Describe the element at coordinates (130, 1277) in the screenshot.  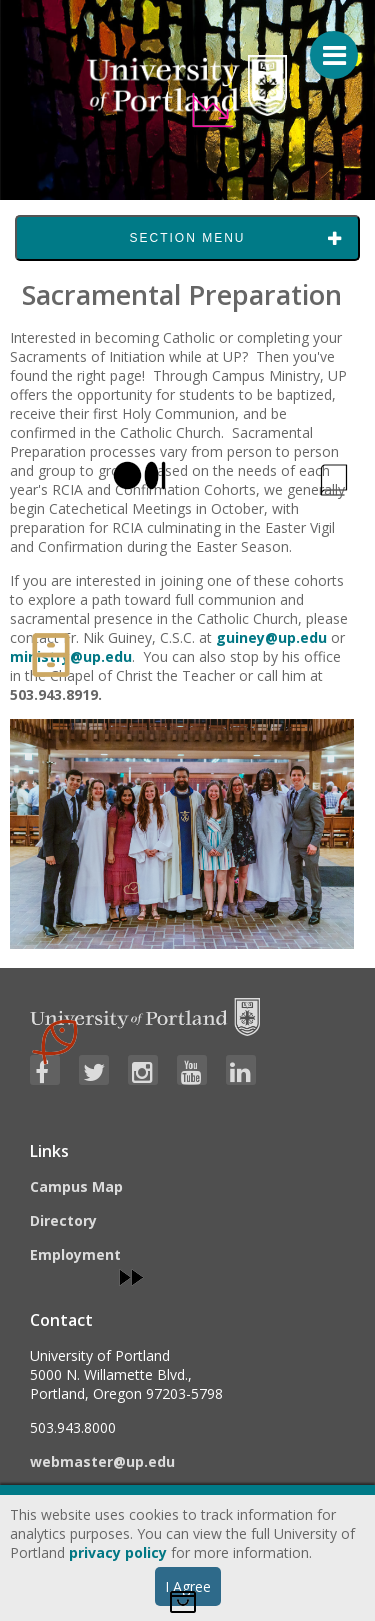
I see `skip forward in media playback` at that location.